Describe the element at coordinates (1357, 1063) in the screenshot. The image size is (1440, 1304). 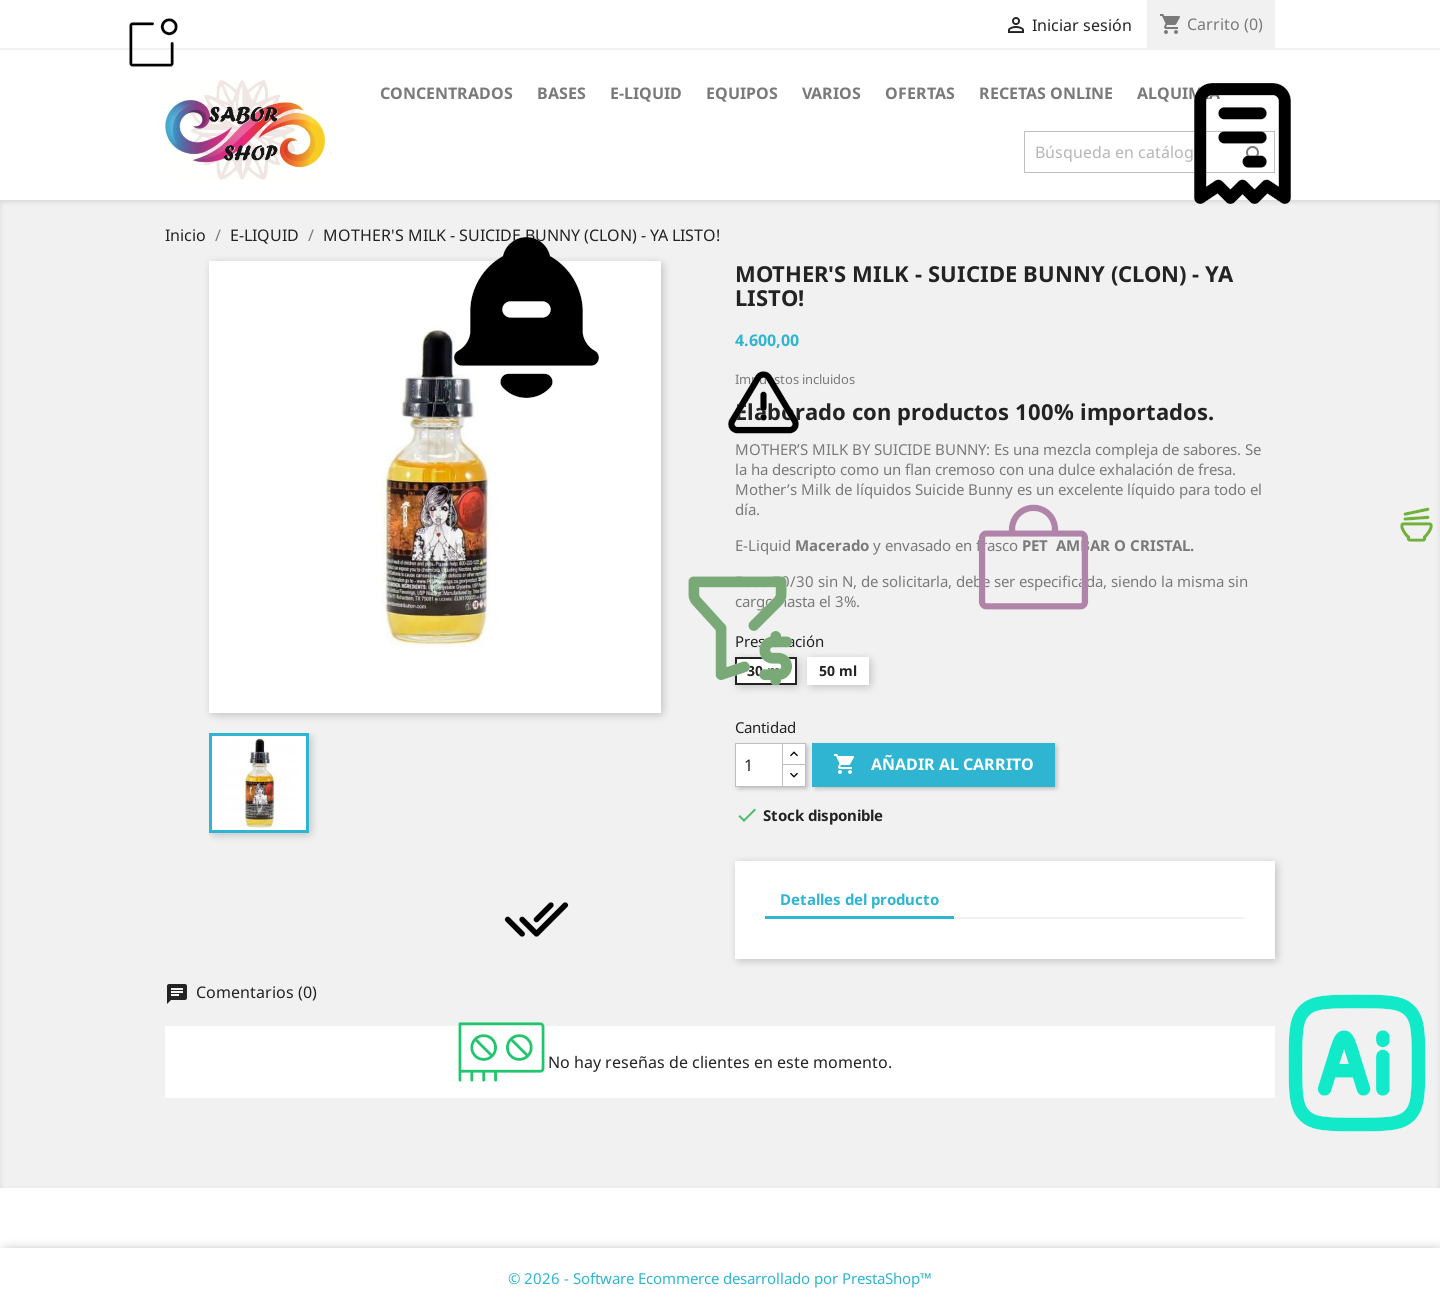
I see `open Adobe Illustrator` at that location.